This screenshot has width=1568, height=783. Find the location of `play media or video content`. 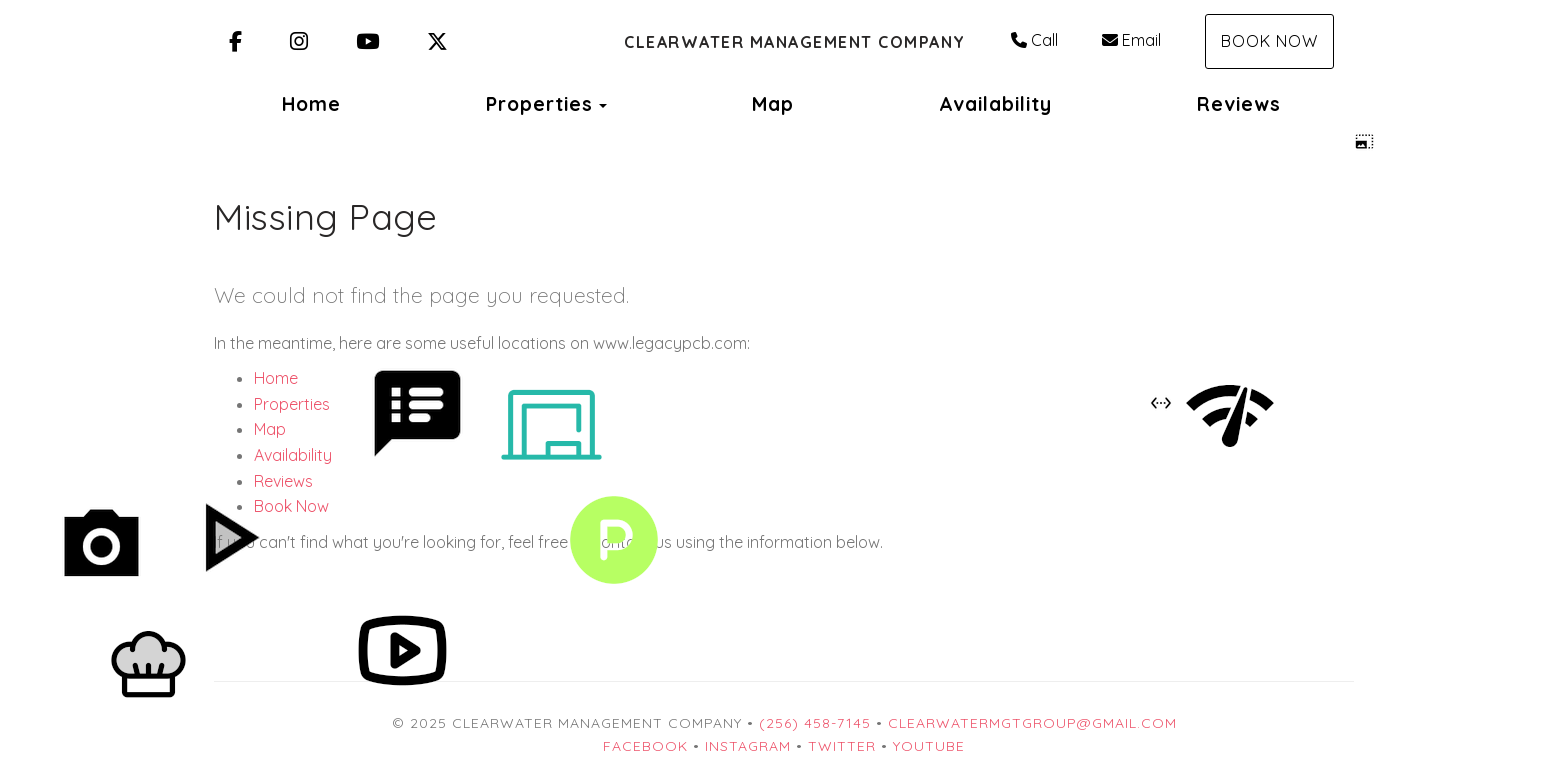

play media or video content is located at coordinates (225, 537).